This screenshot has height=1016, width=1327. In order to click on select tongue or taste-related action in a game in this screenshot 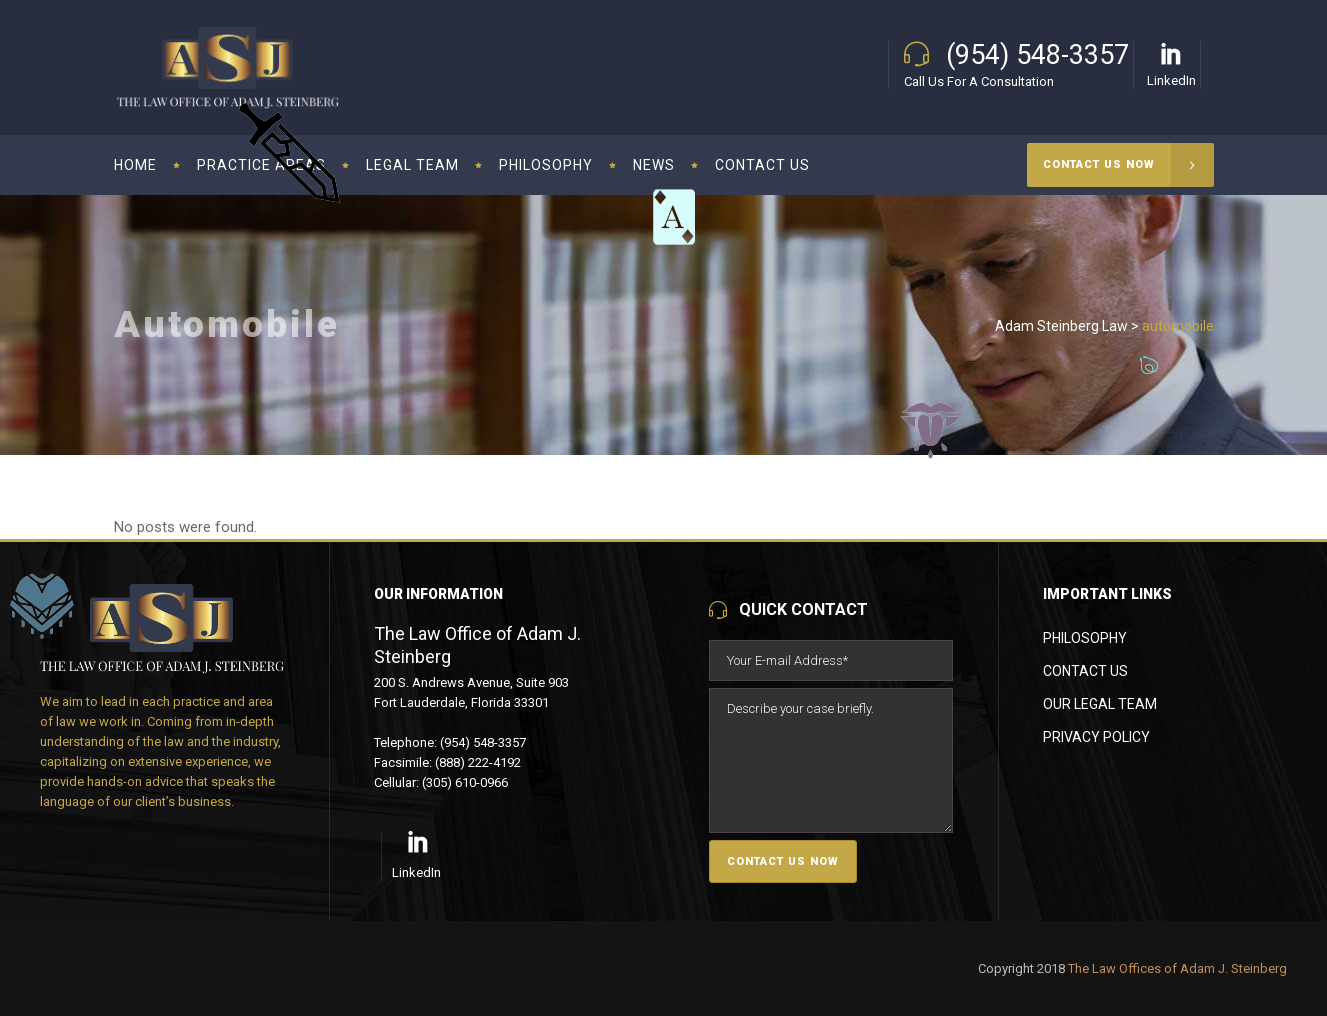, I will do `click(930, 430)`.